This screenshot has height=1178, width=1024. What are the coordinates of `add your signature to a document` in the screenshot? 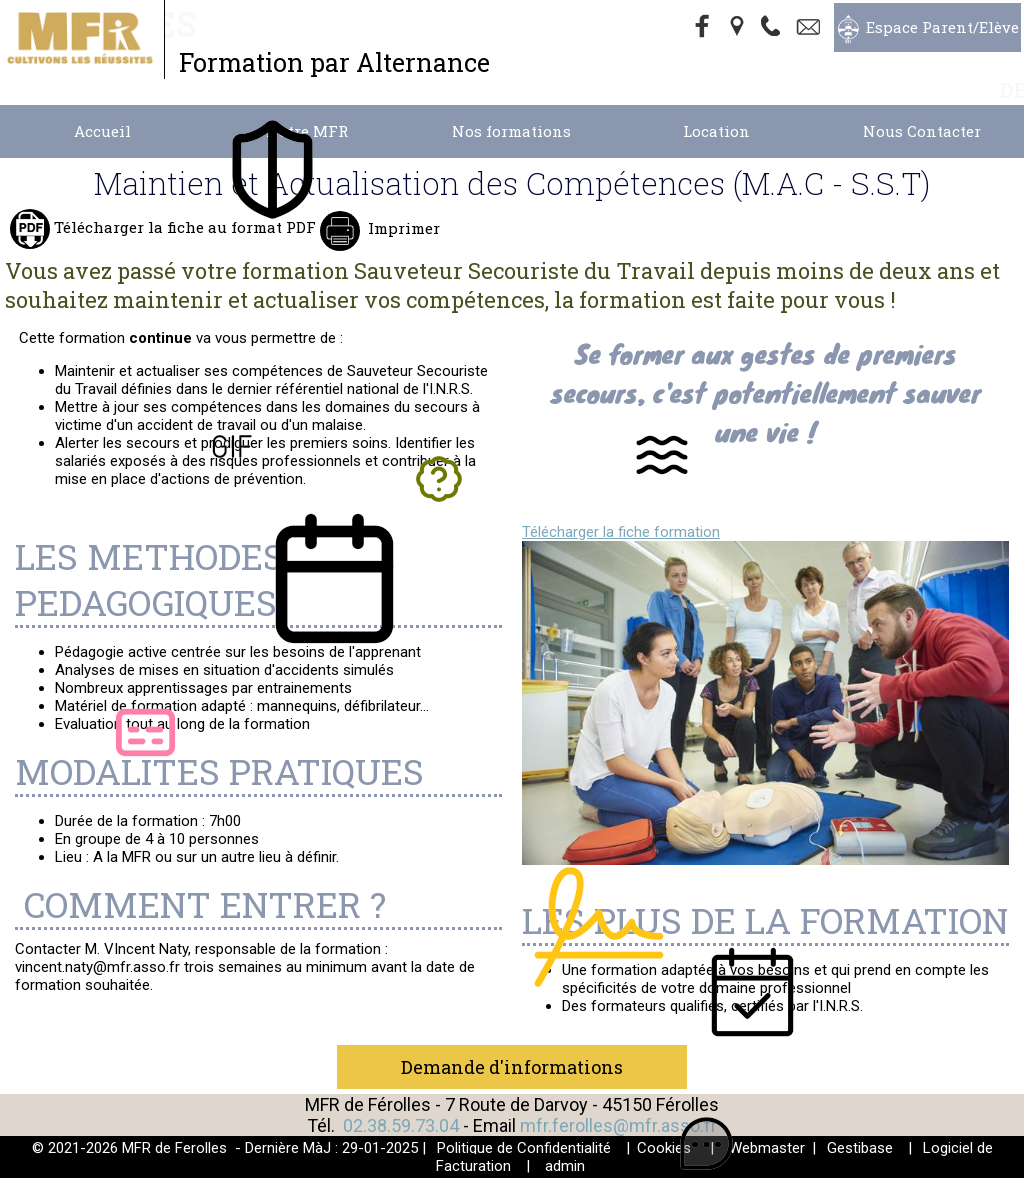 It's located at (599, 927).